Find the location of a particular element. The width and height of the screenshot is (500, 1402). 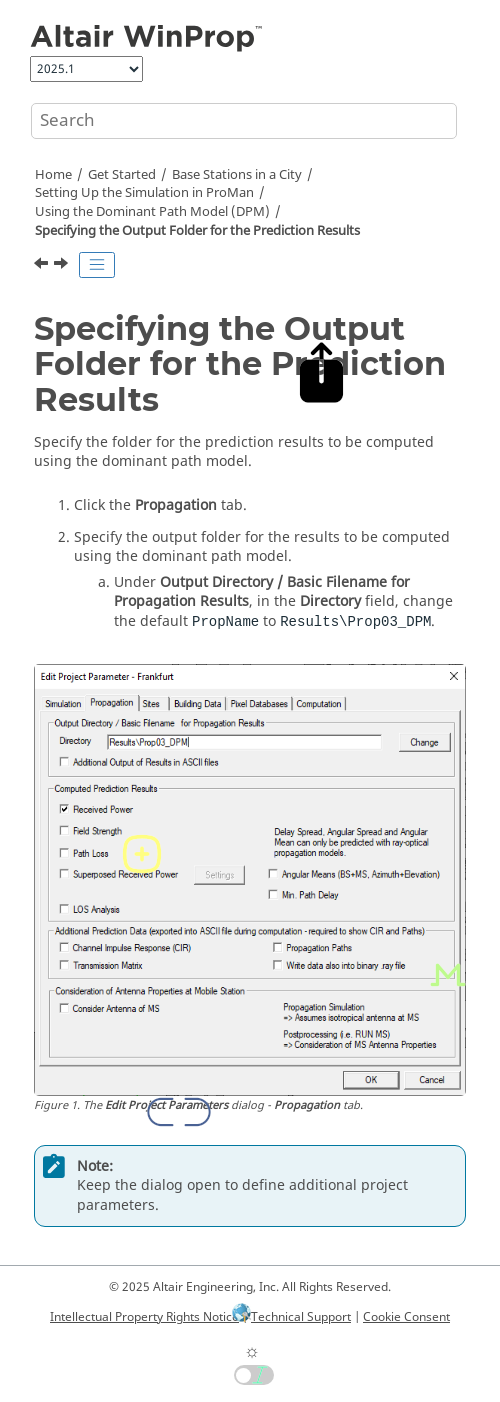

access global security or authentication settings is located at coordinates (241, 1312).